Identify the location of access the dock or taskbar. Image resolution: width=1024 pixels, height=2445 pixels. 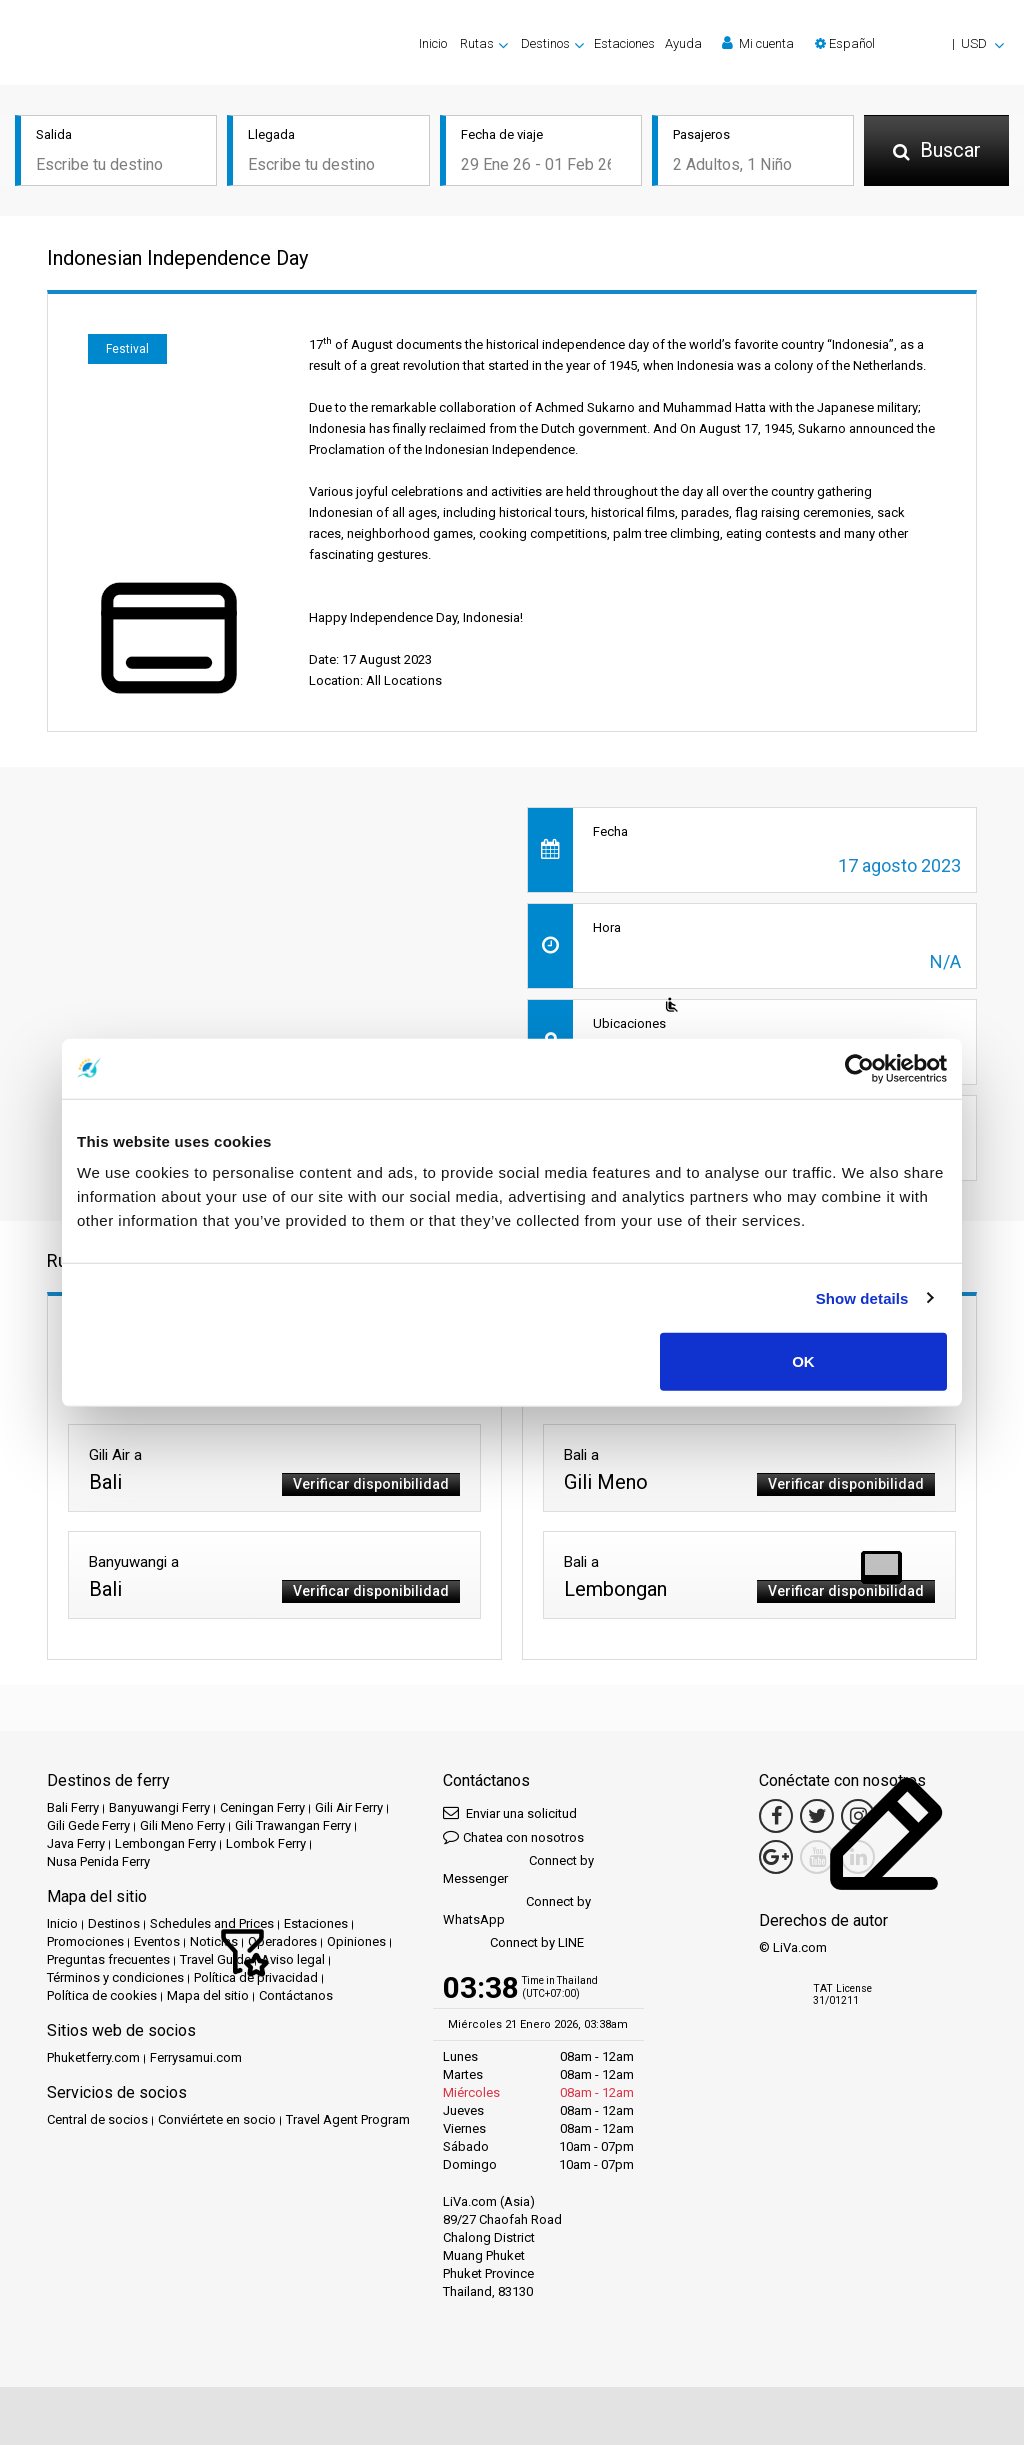
(169, 638).